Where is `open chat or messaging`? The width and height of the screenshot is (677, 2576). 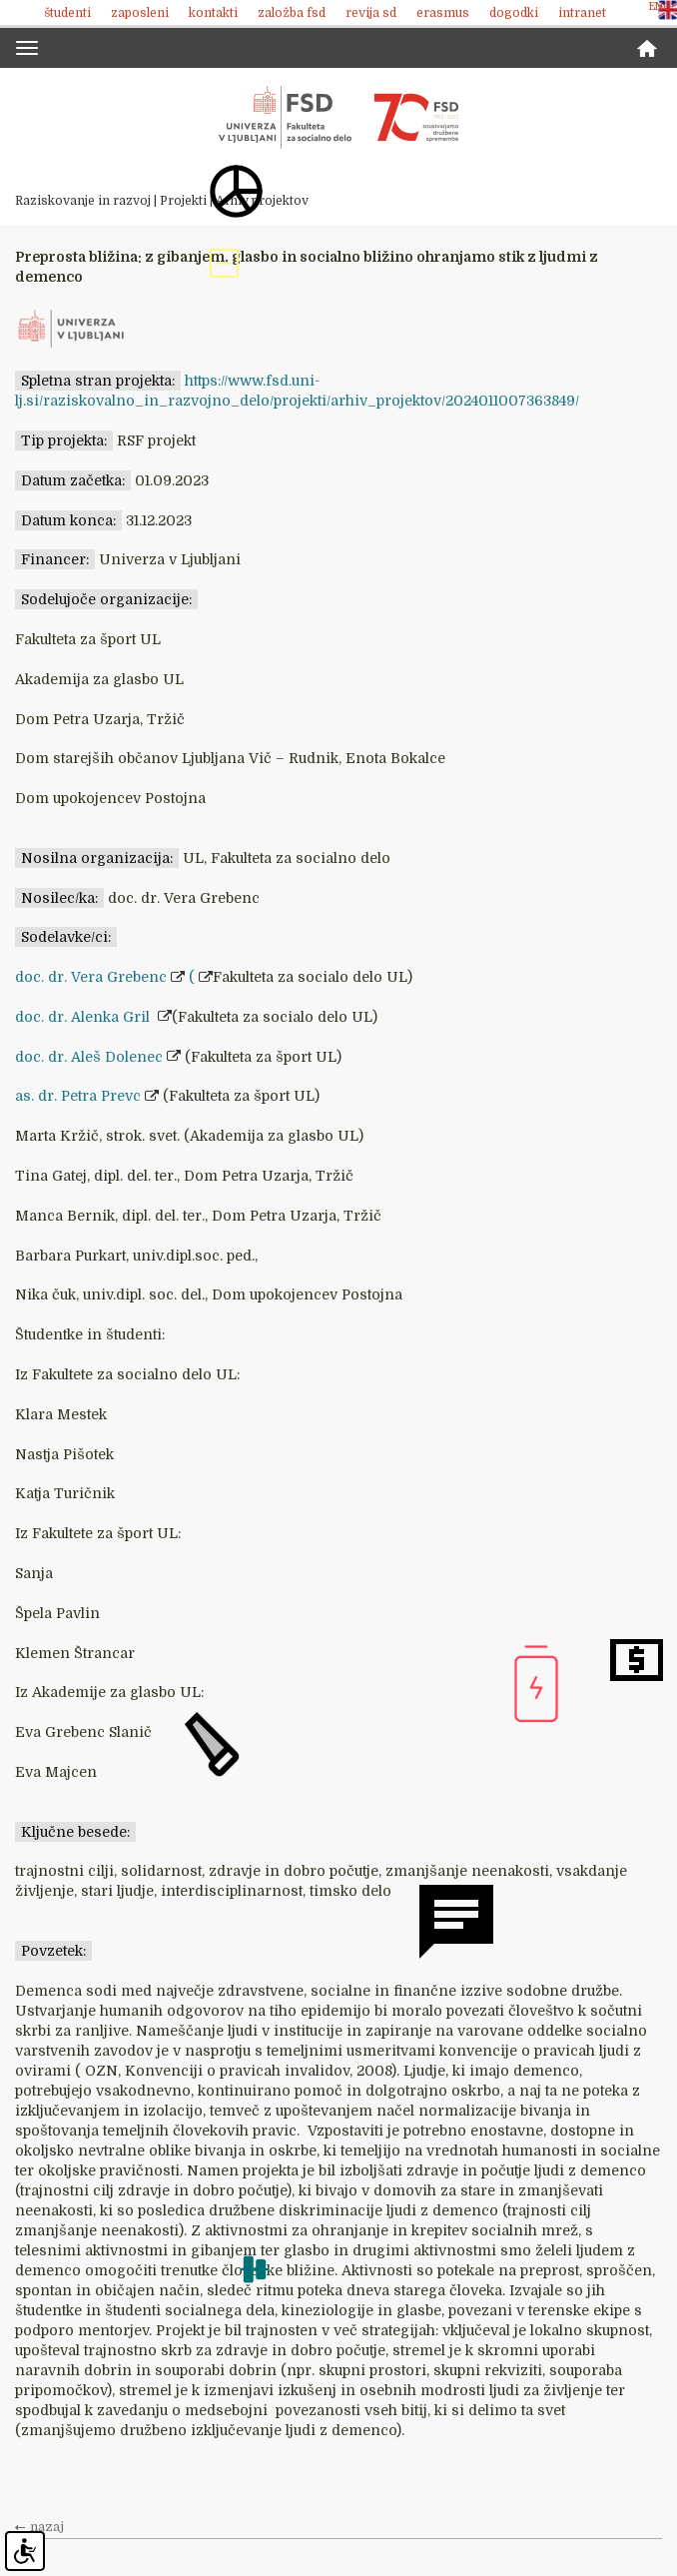 open chat or messaging is located at coordinates (456, 1922).